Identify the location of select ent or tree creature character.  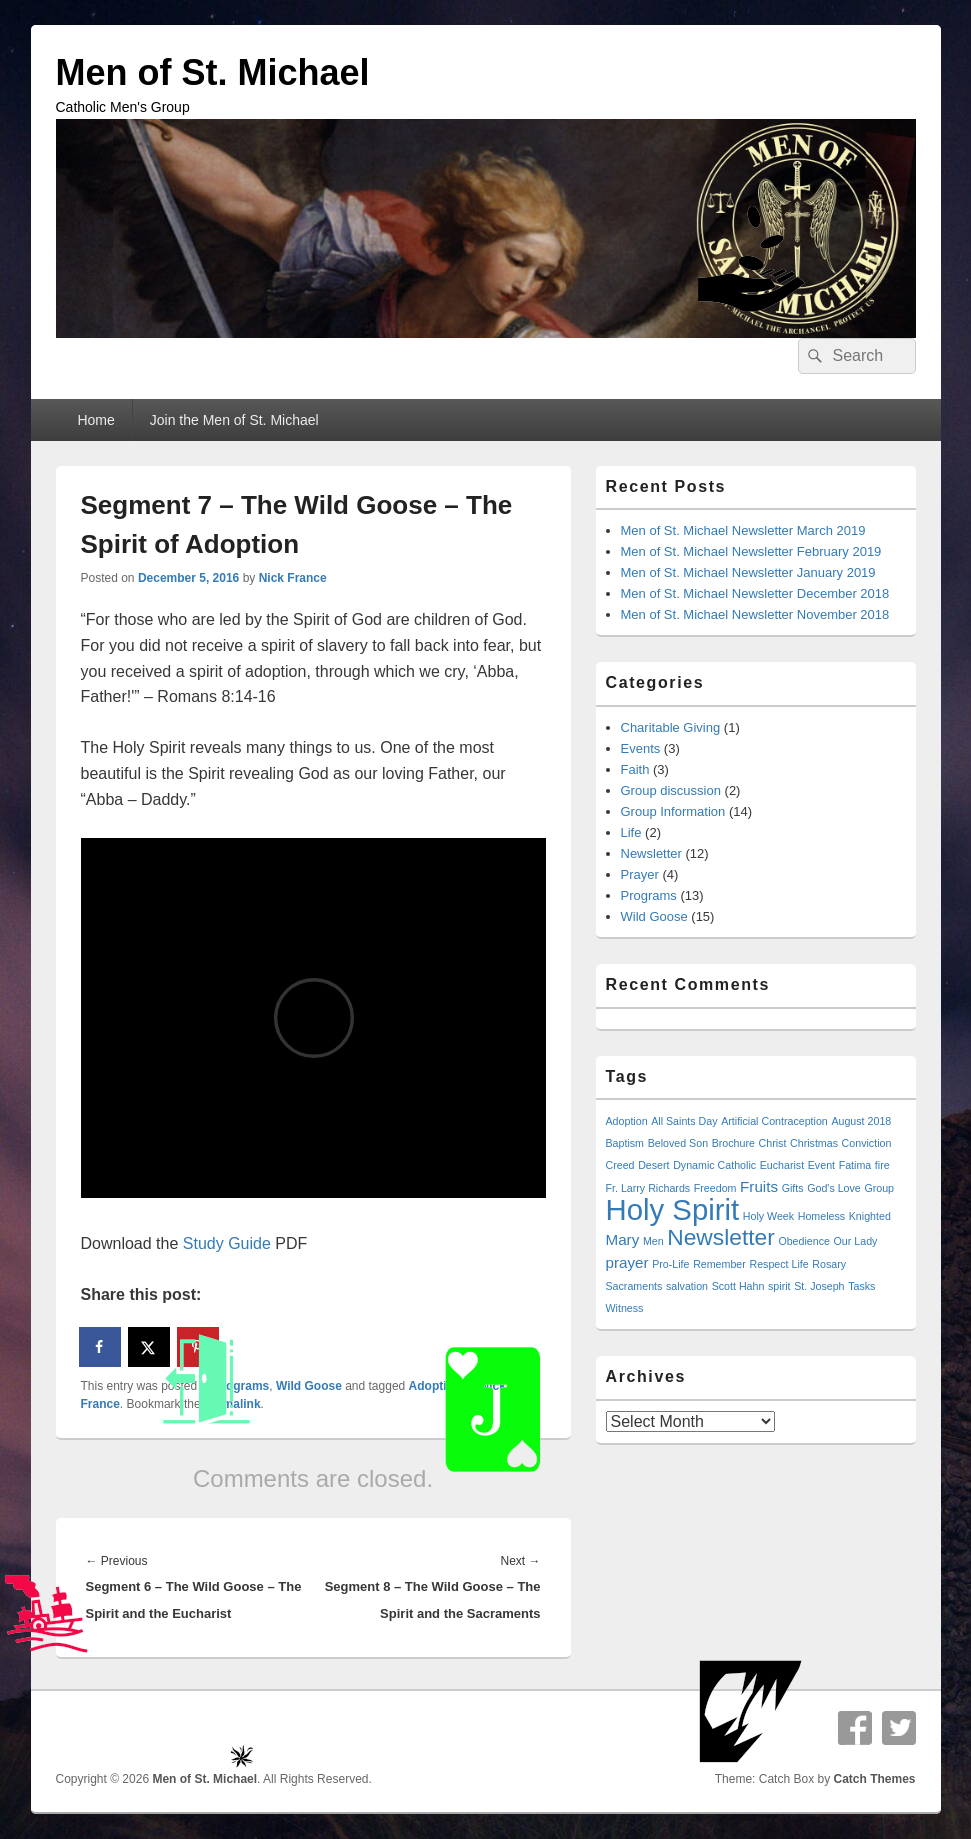
(750, 1711).